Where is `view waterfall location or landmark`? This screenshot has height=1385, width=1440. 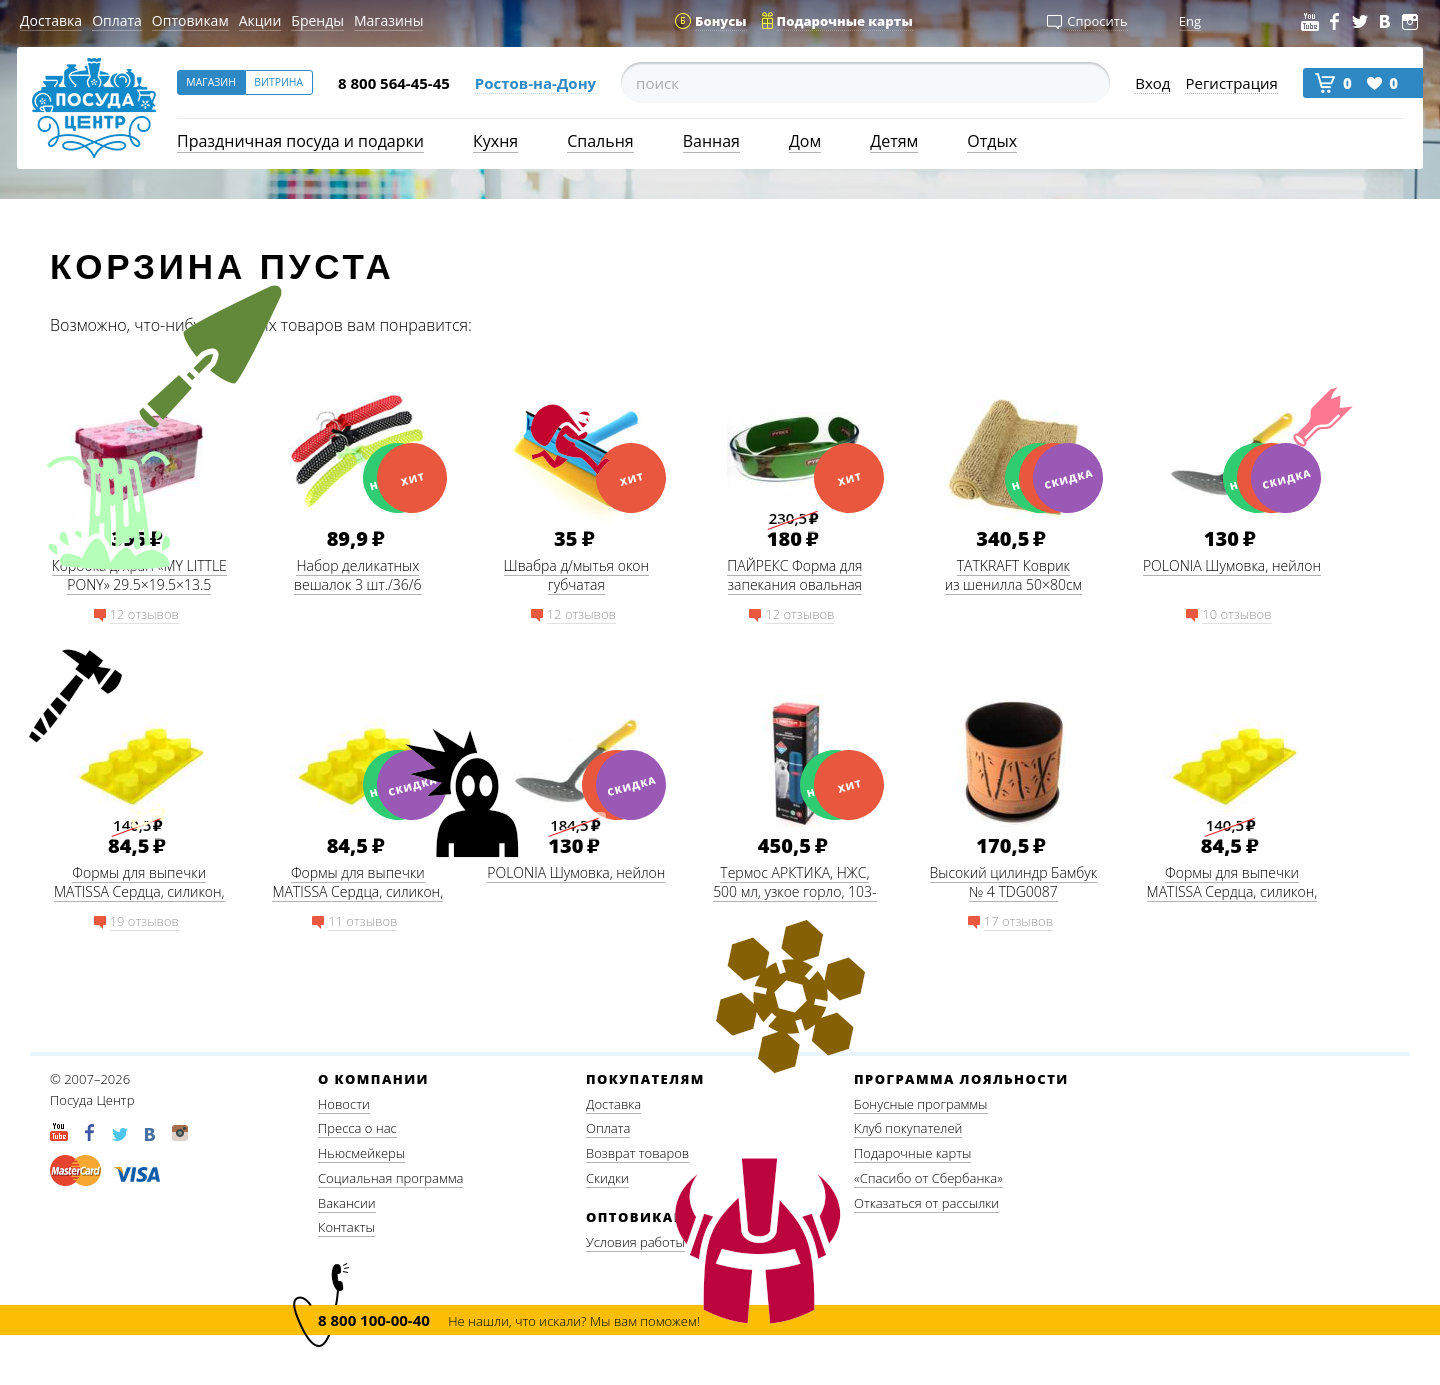 view waterfall location or landmark is located at coordinates (108, 510).